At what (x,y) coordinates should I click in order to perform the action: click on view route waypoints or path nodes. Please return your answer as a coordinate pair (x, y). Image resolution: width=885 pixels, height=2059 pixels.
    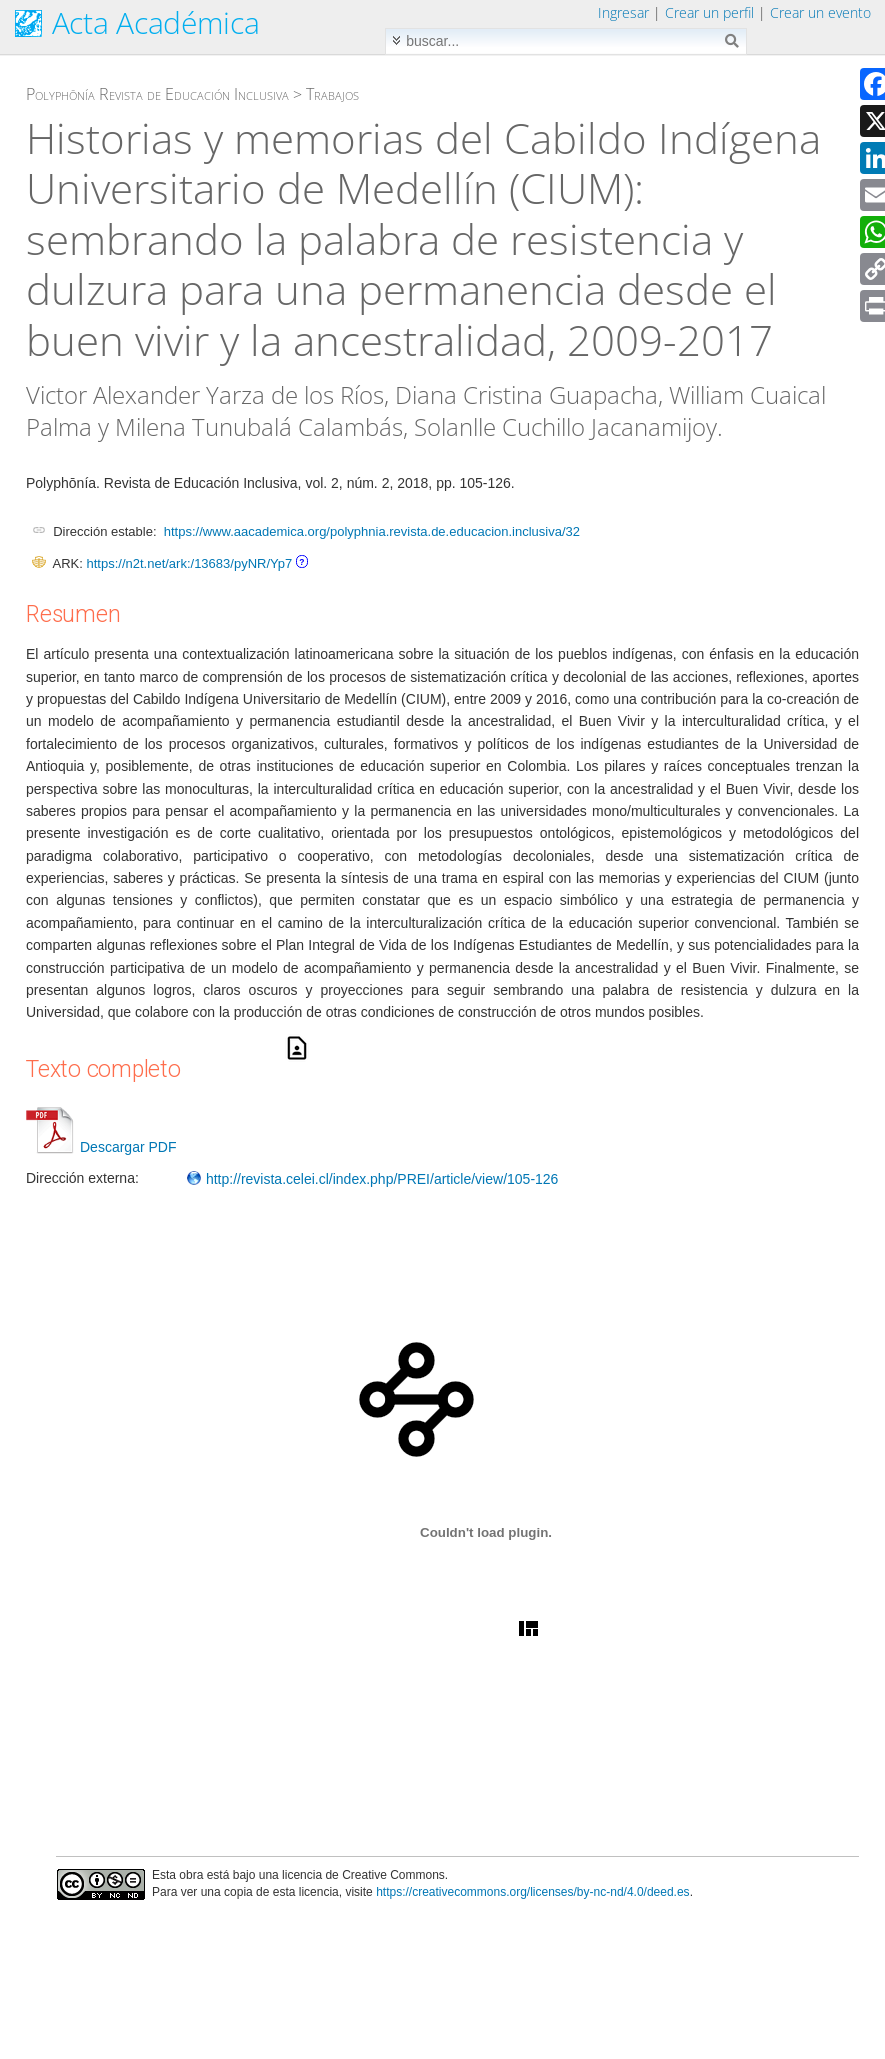
    Looking at the image, I should click on (416, 1399).